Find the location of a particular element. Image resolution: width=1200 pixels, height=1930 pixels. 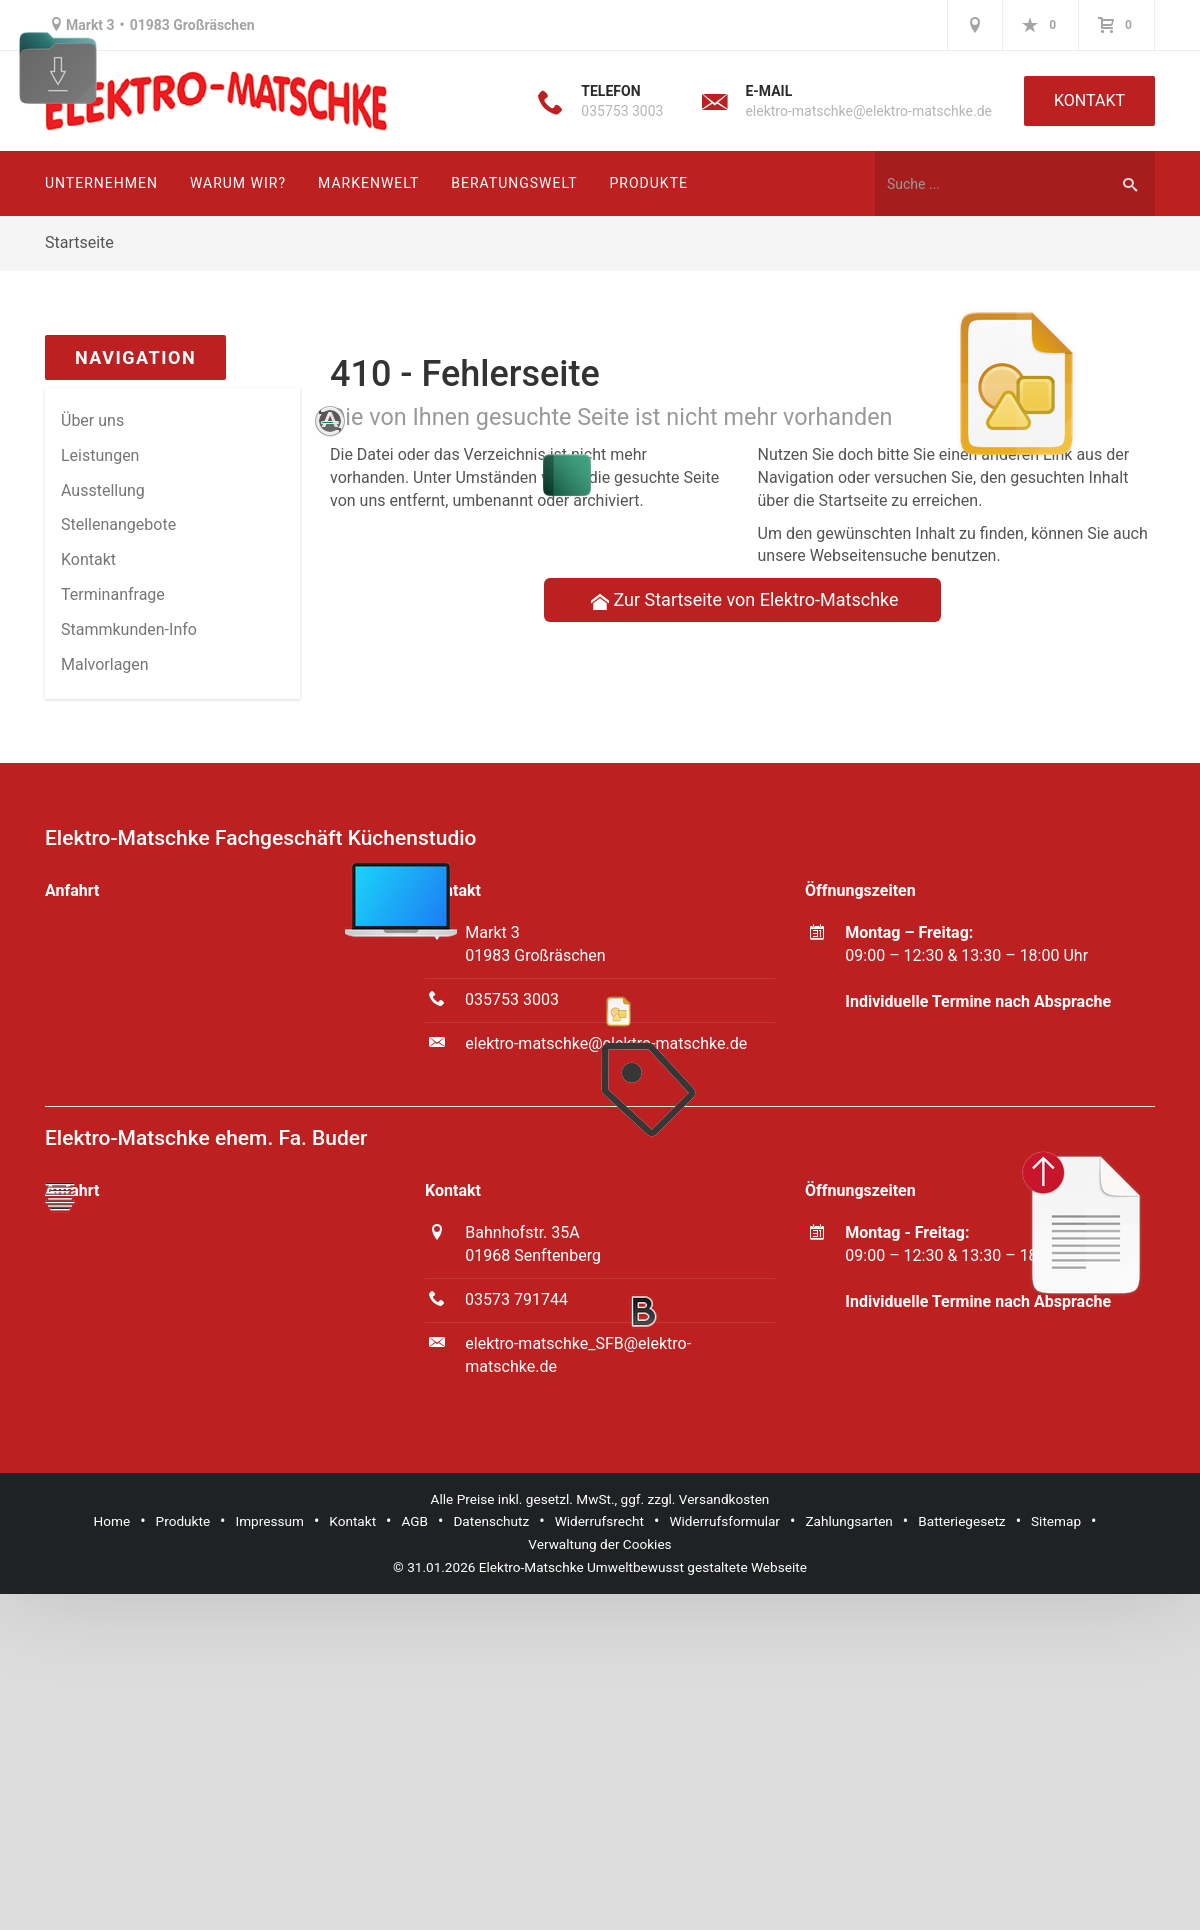

libreoffice draw template file is located at coordinates (1016, 383).